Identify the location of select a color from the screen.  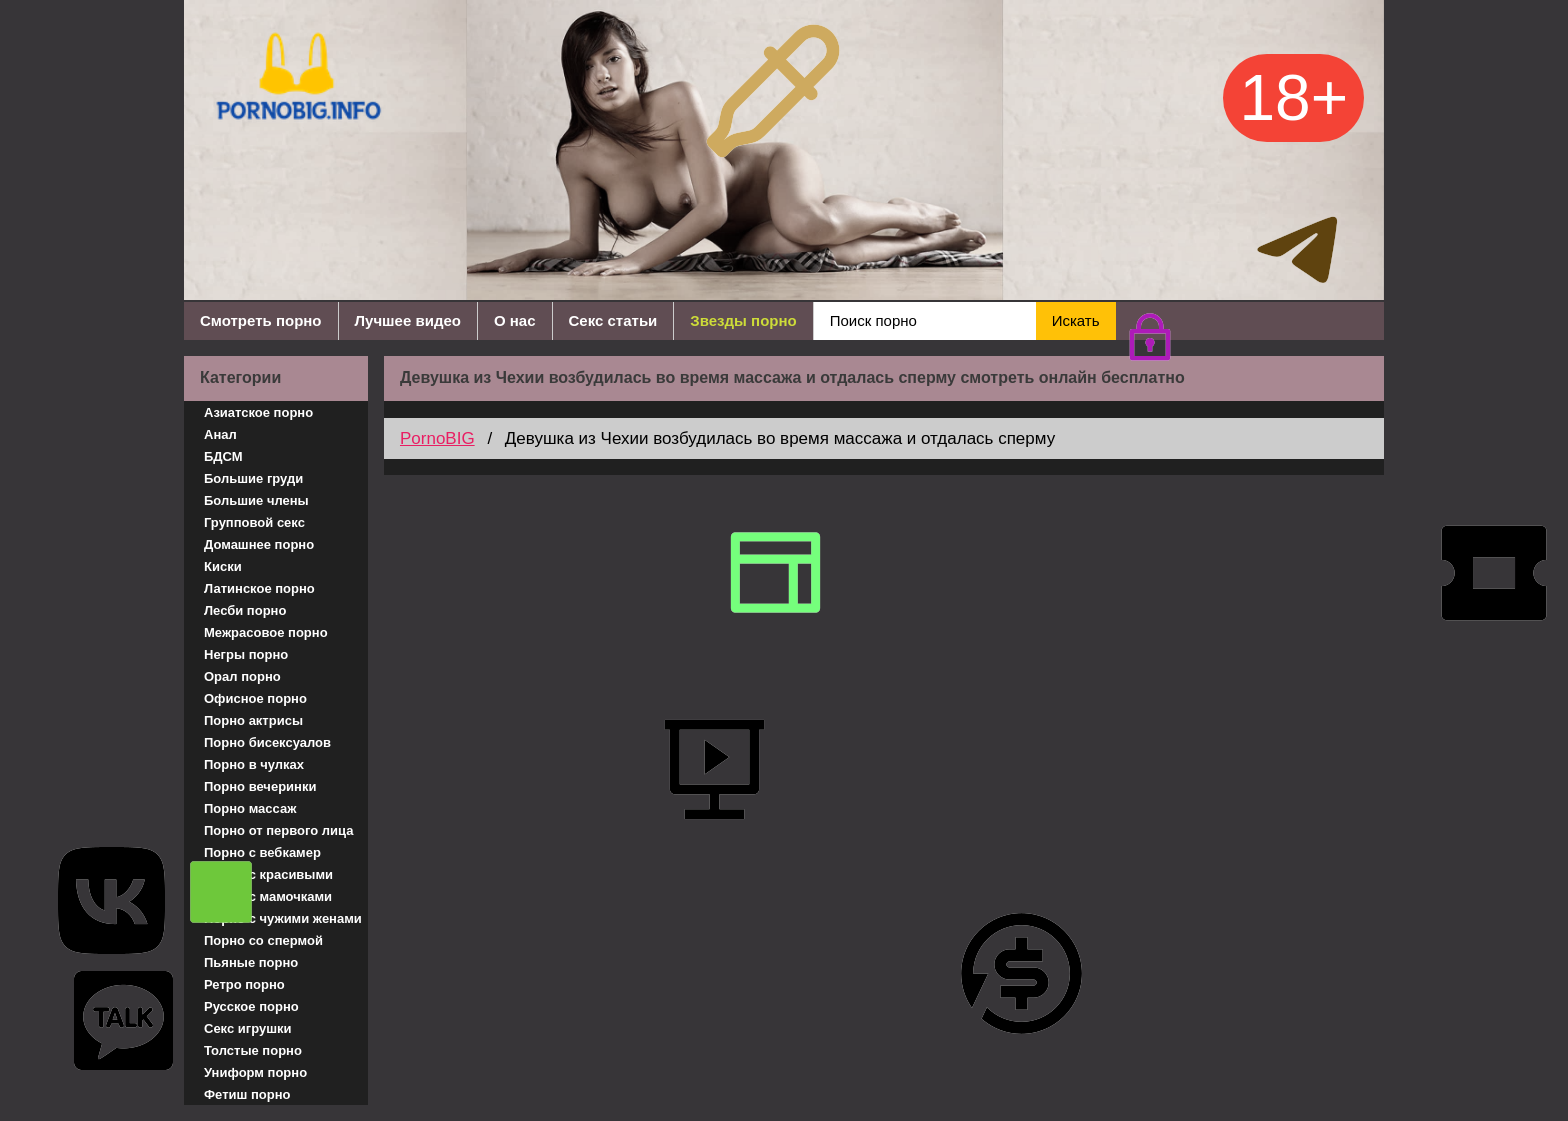
(772, 91).